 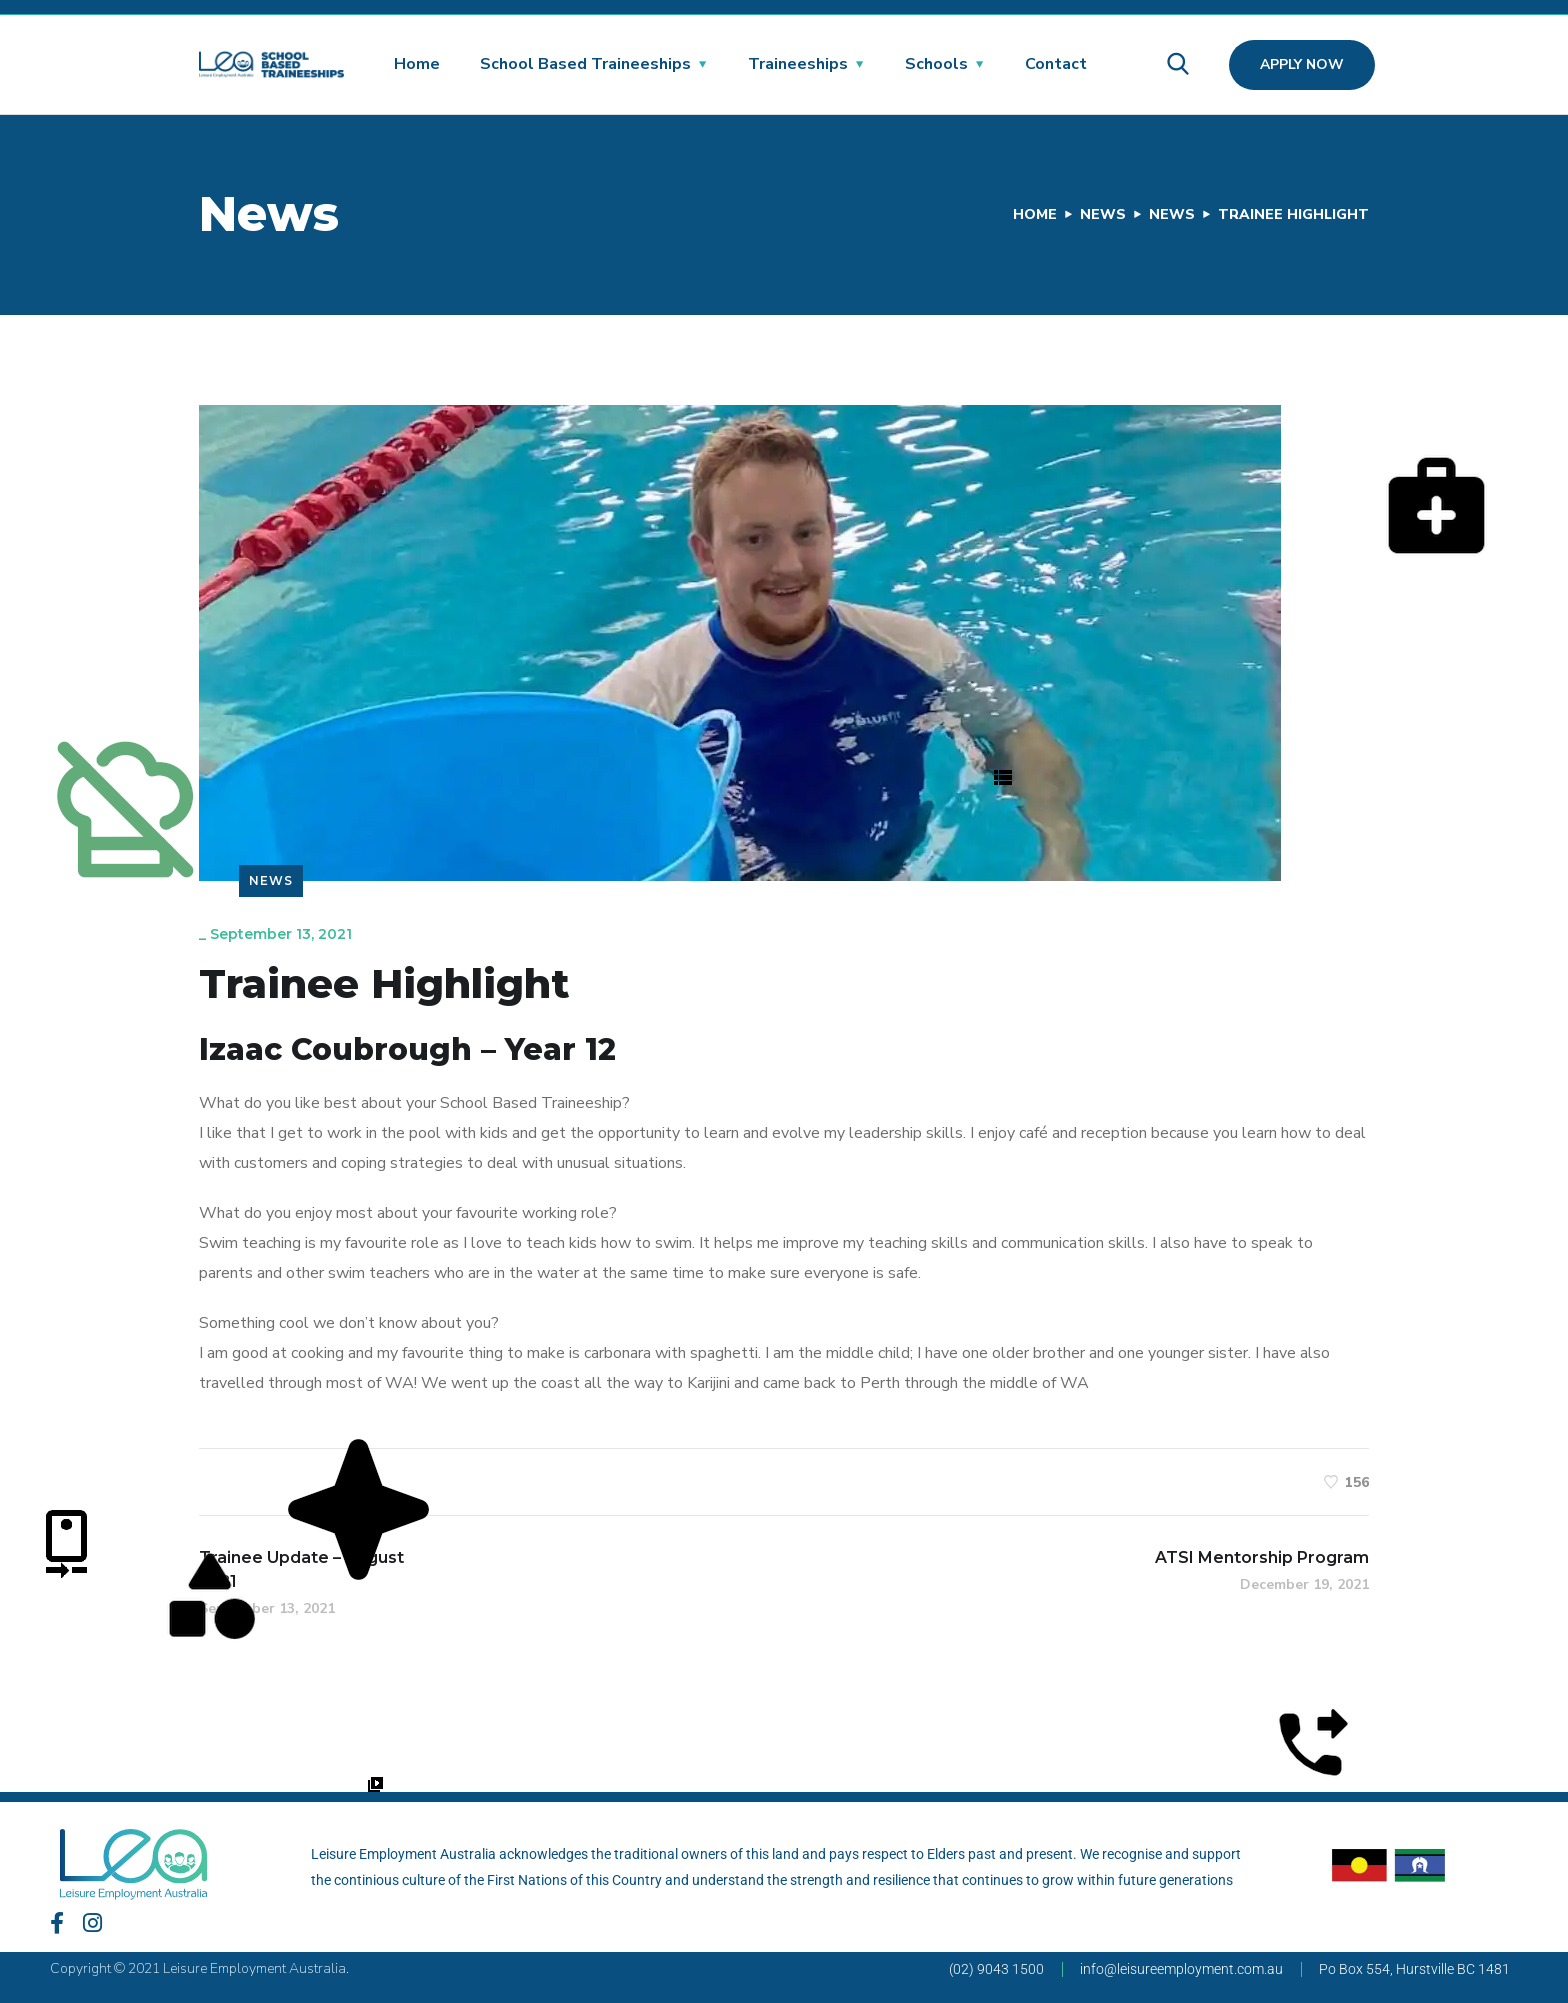 What do you see at coordinates (1436, 505) in the screenshot?
I see `access medical or health services` at bounding box center [1436, 505].